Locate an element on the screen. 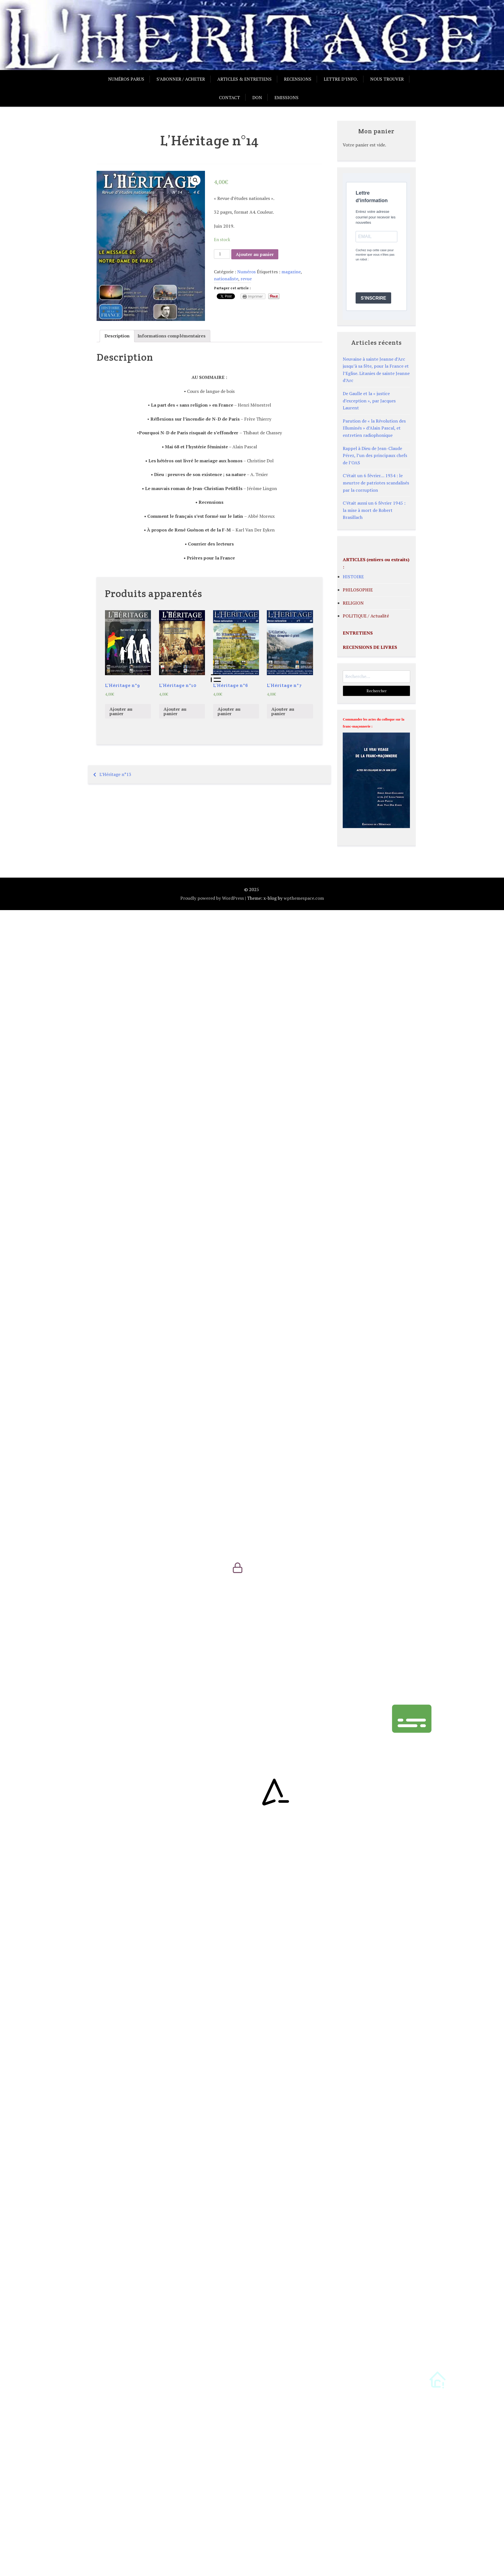 Image resolution: width=504 pixels, height=2576 pixels. enable subtitles or closed captions is located at coordinates (412, 1719).